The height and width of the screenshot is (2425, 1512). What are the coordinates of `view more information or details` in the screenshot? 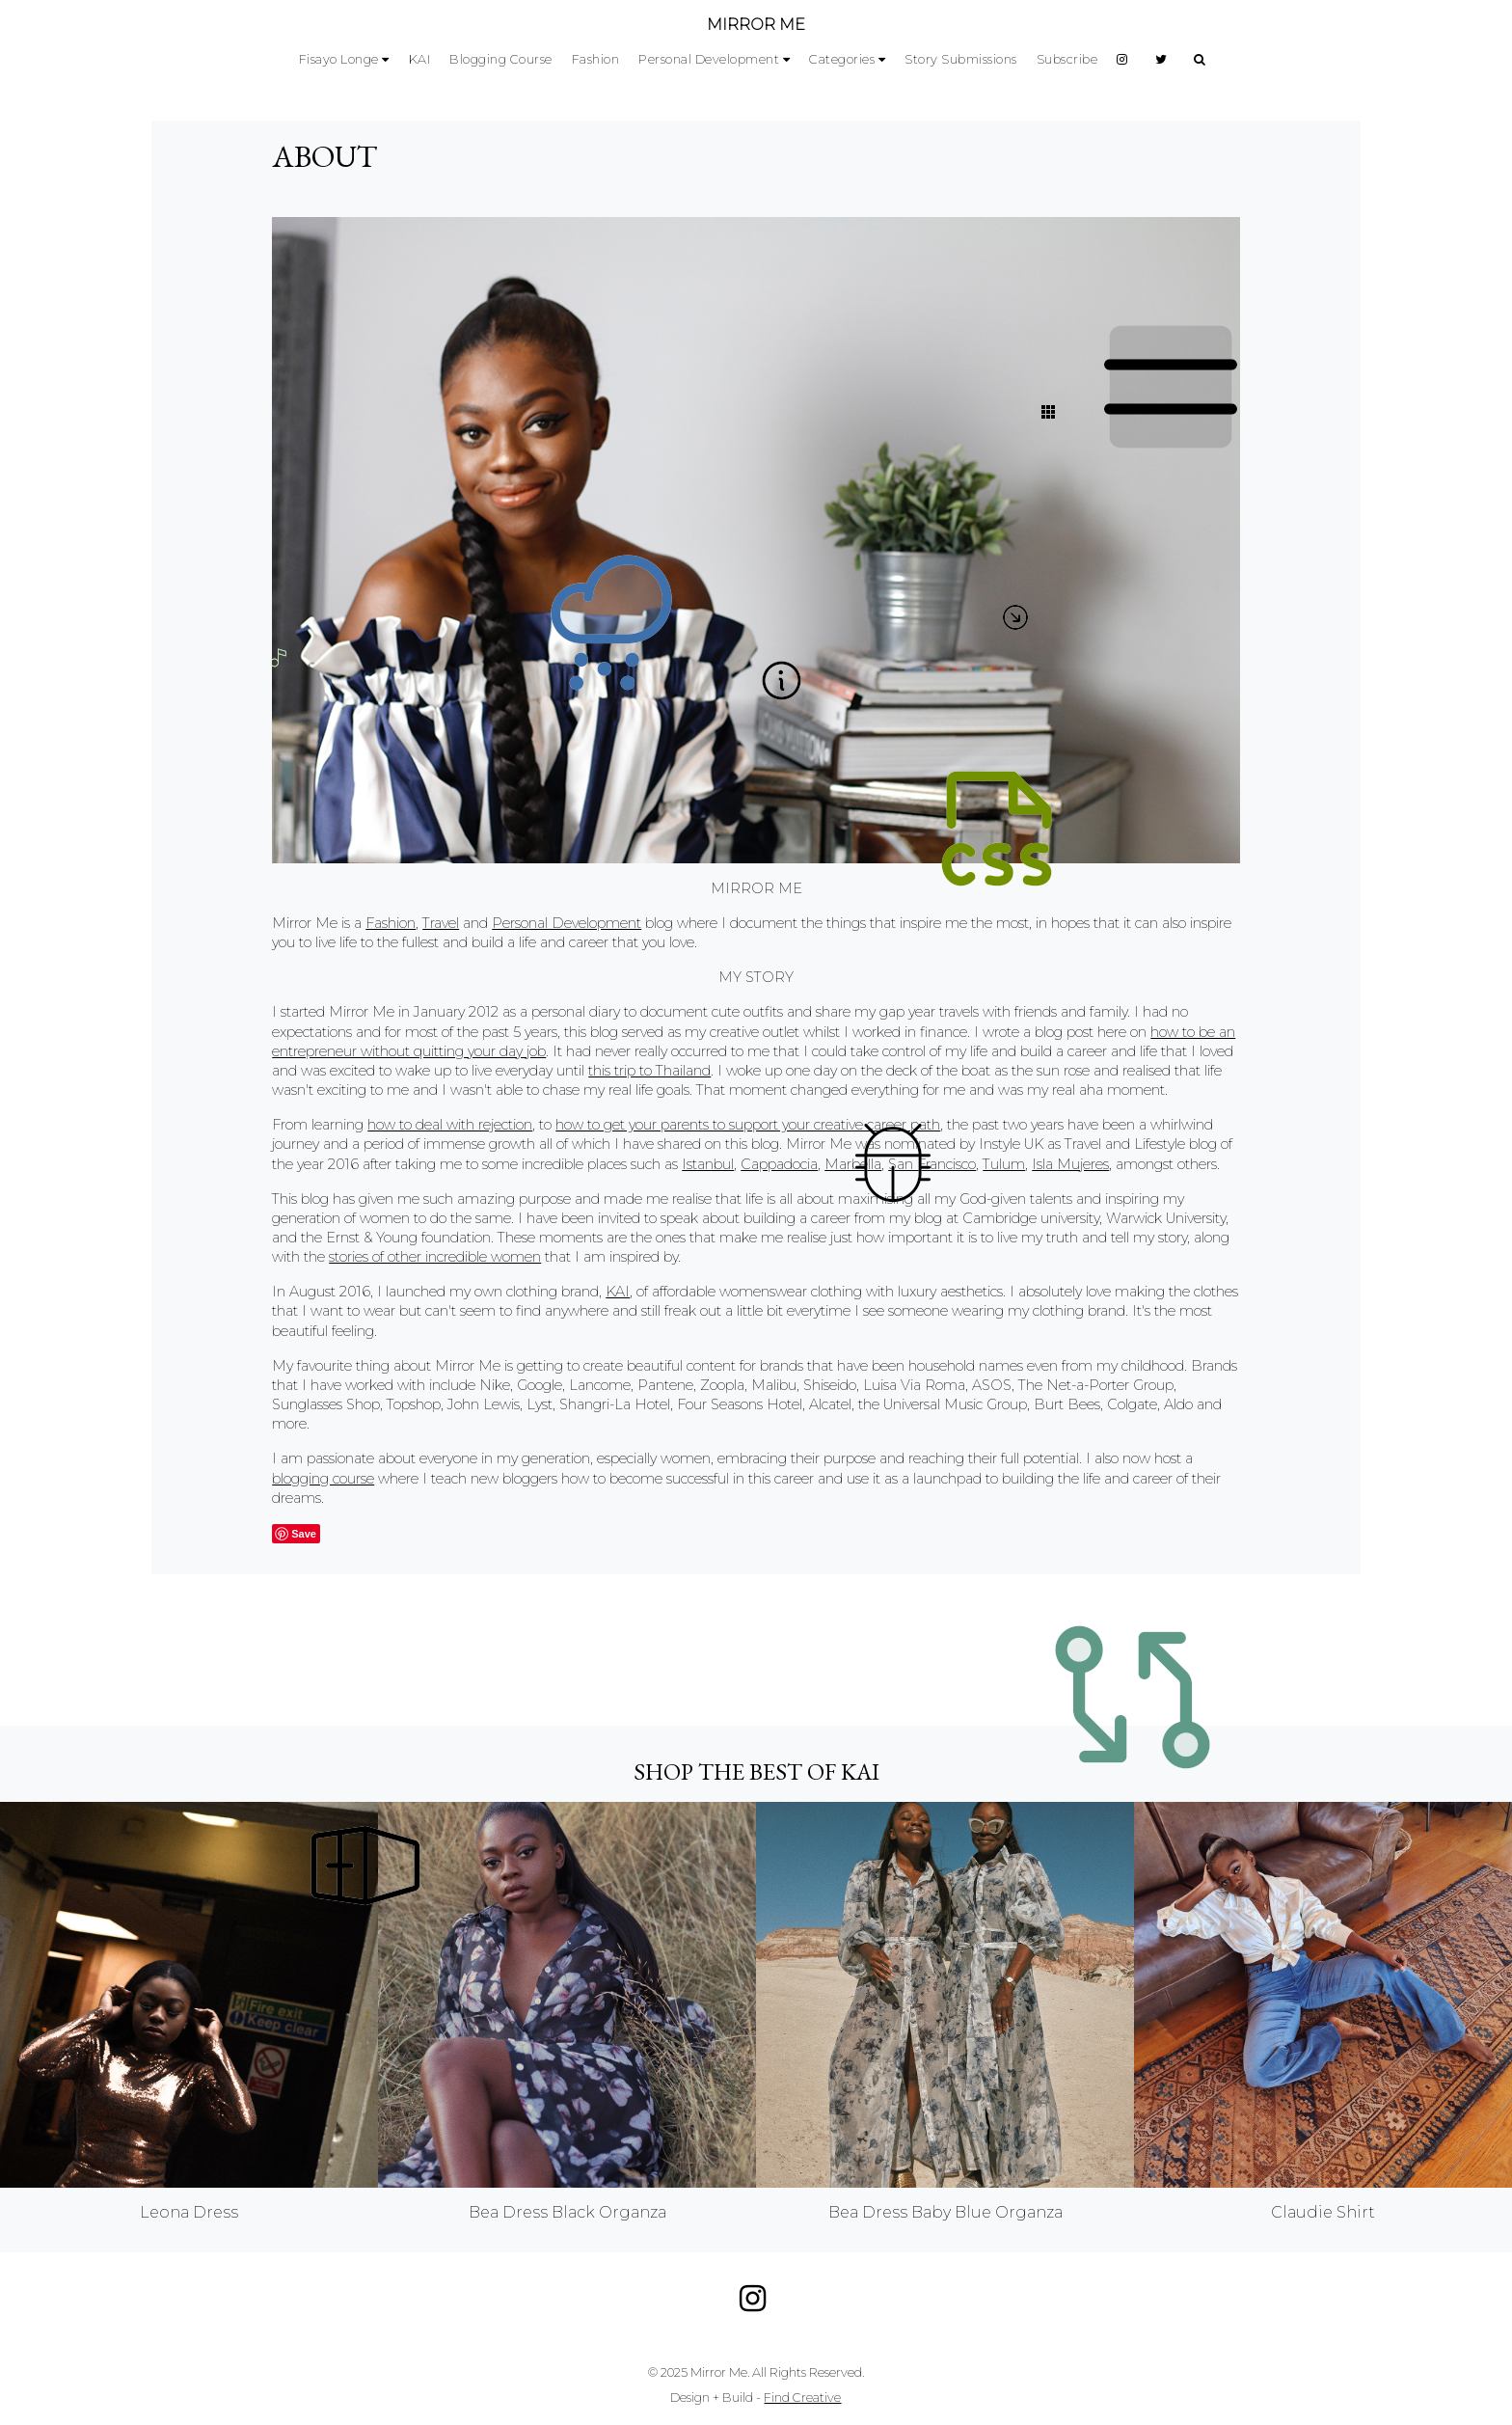 It's located at (781, 680).